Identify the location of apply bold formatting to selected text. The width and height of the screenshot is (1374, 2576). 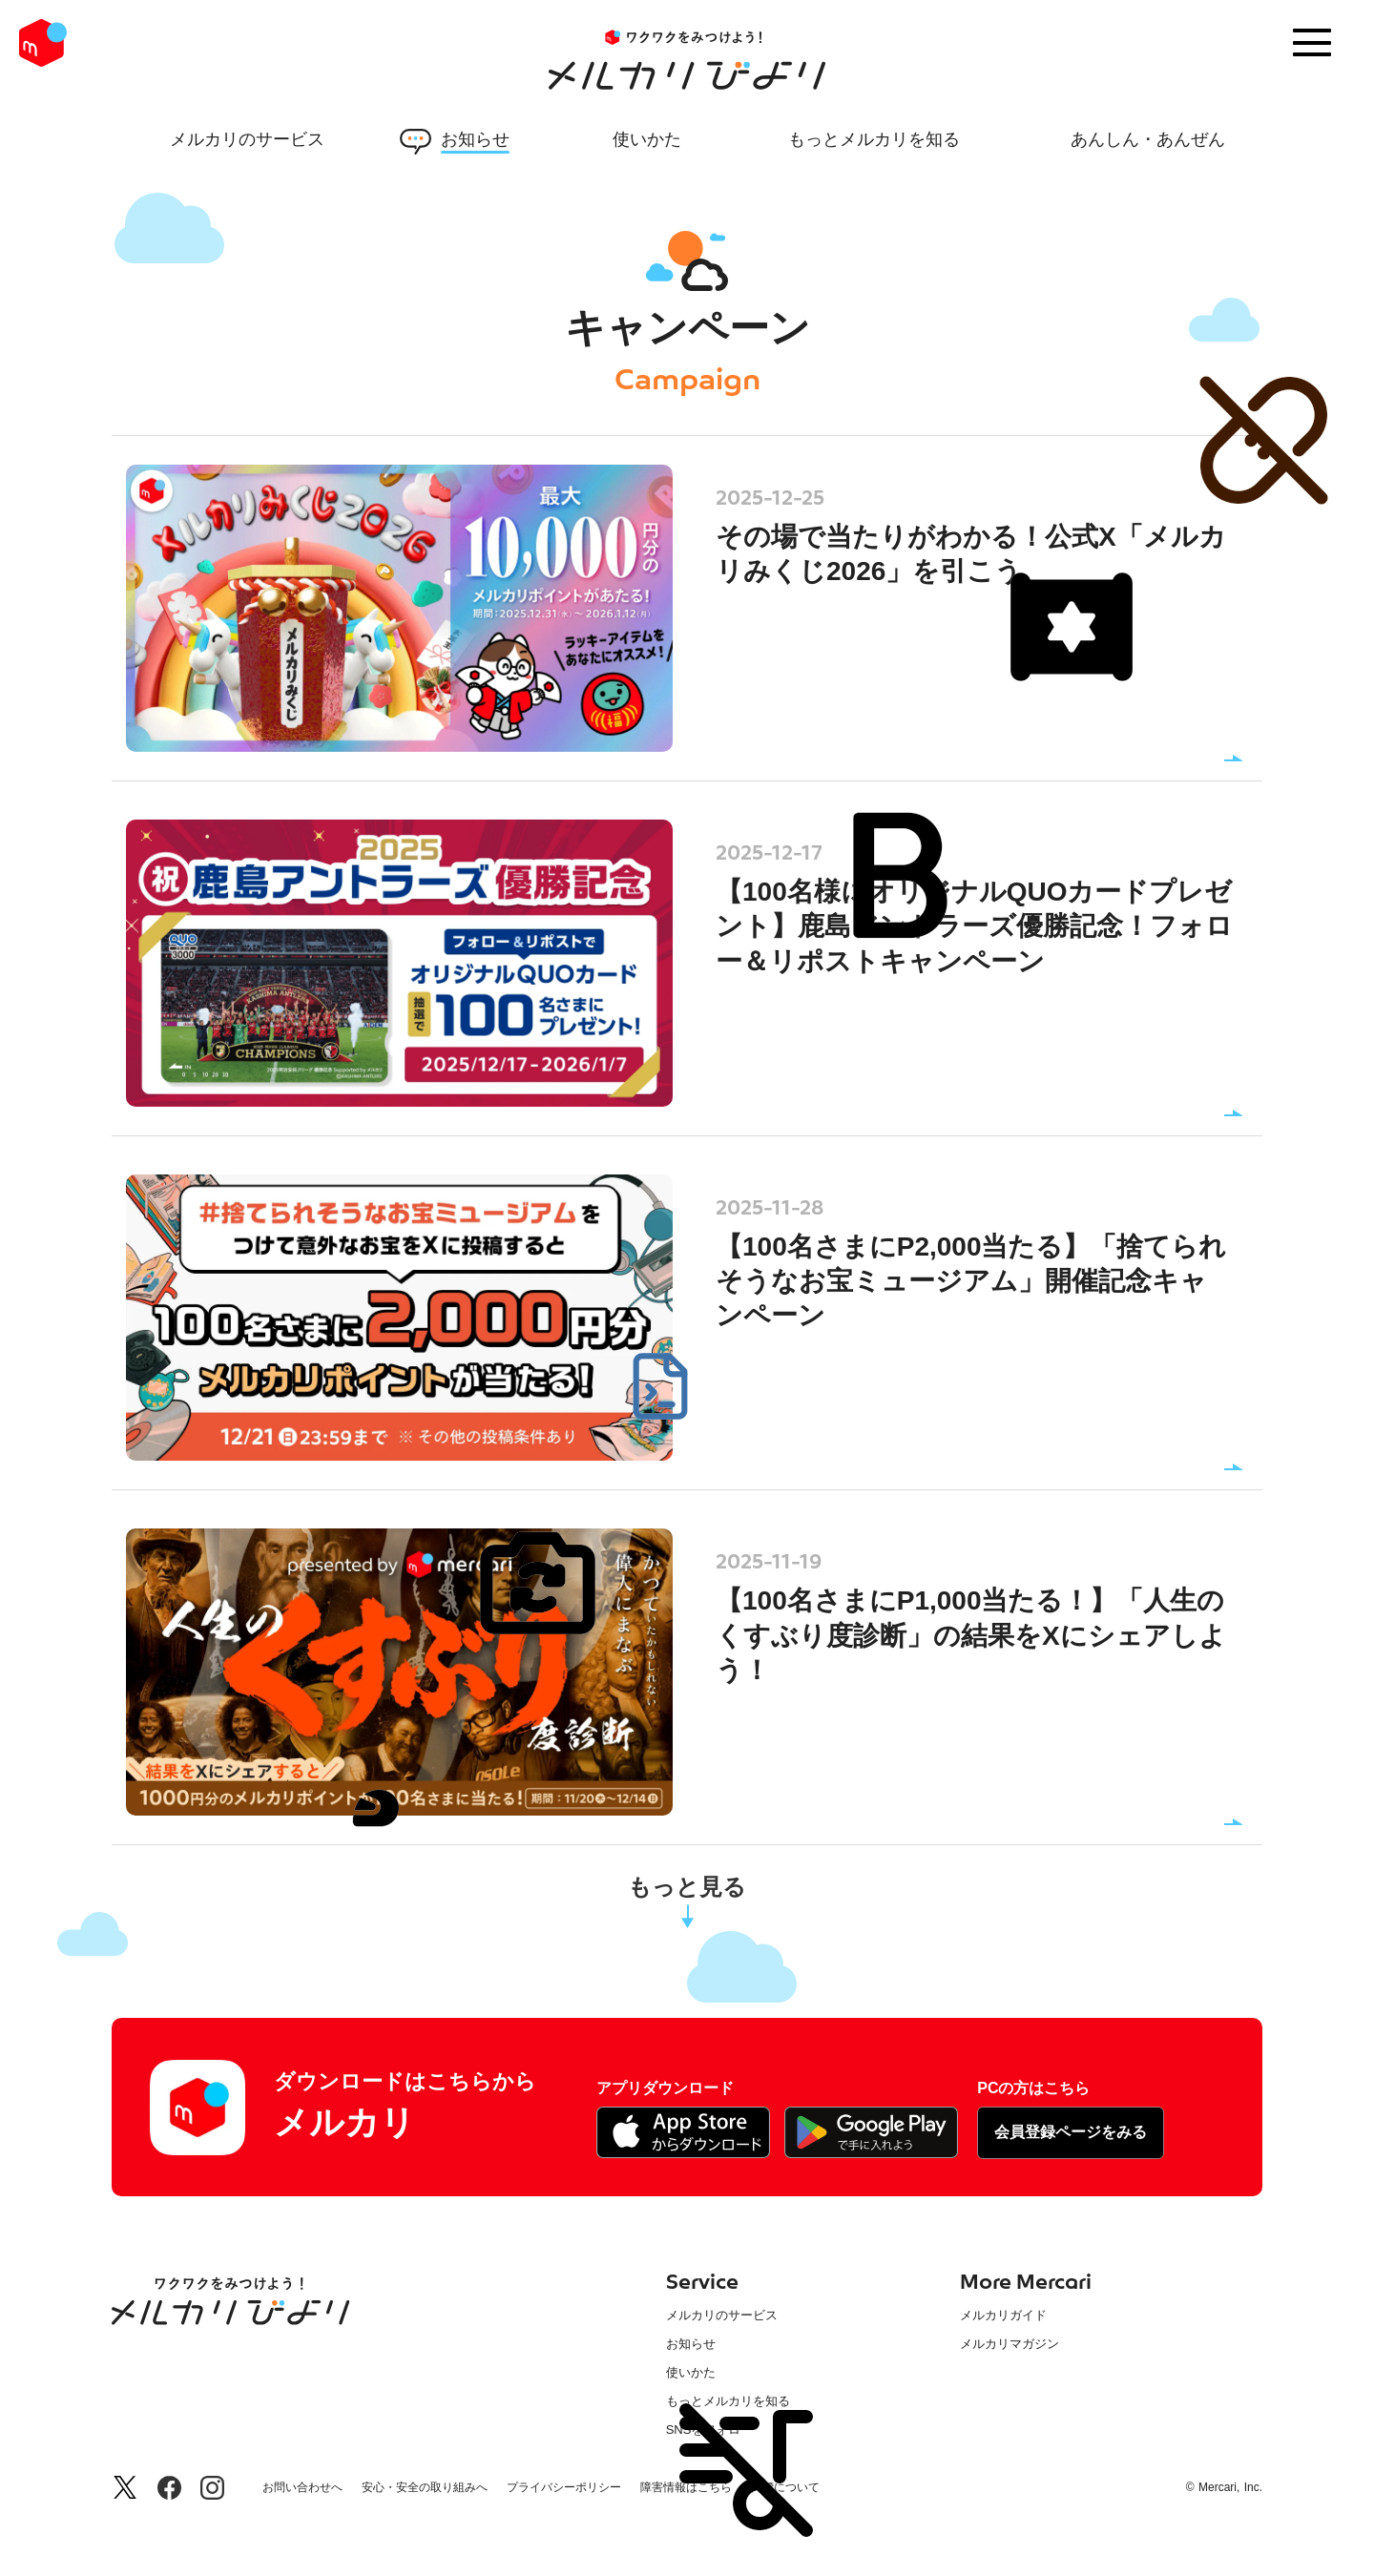
(900, 875).